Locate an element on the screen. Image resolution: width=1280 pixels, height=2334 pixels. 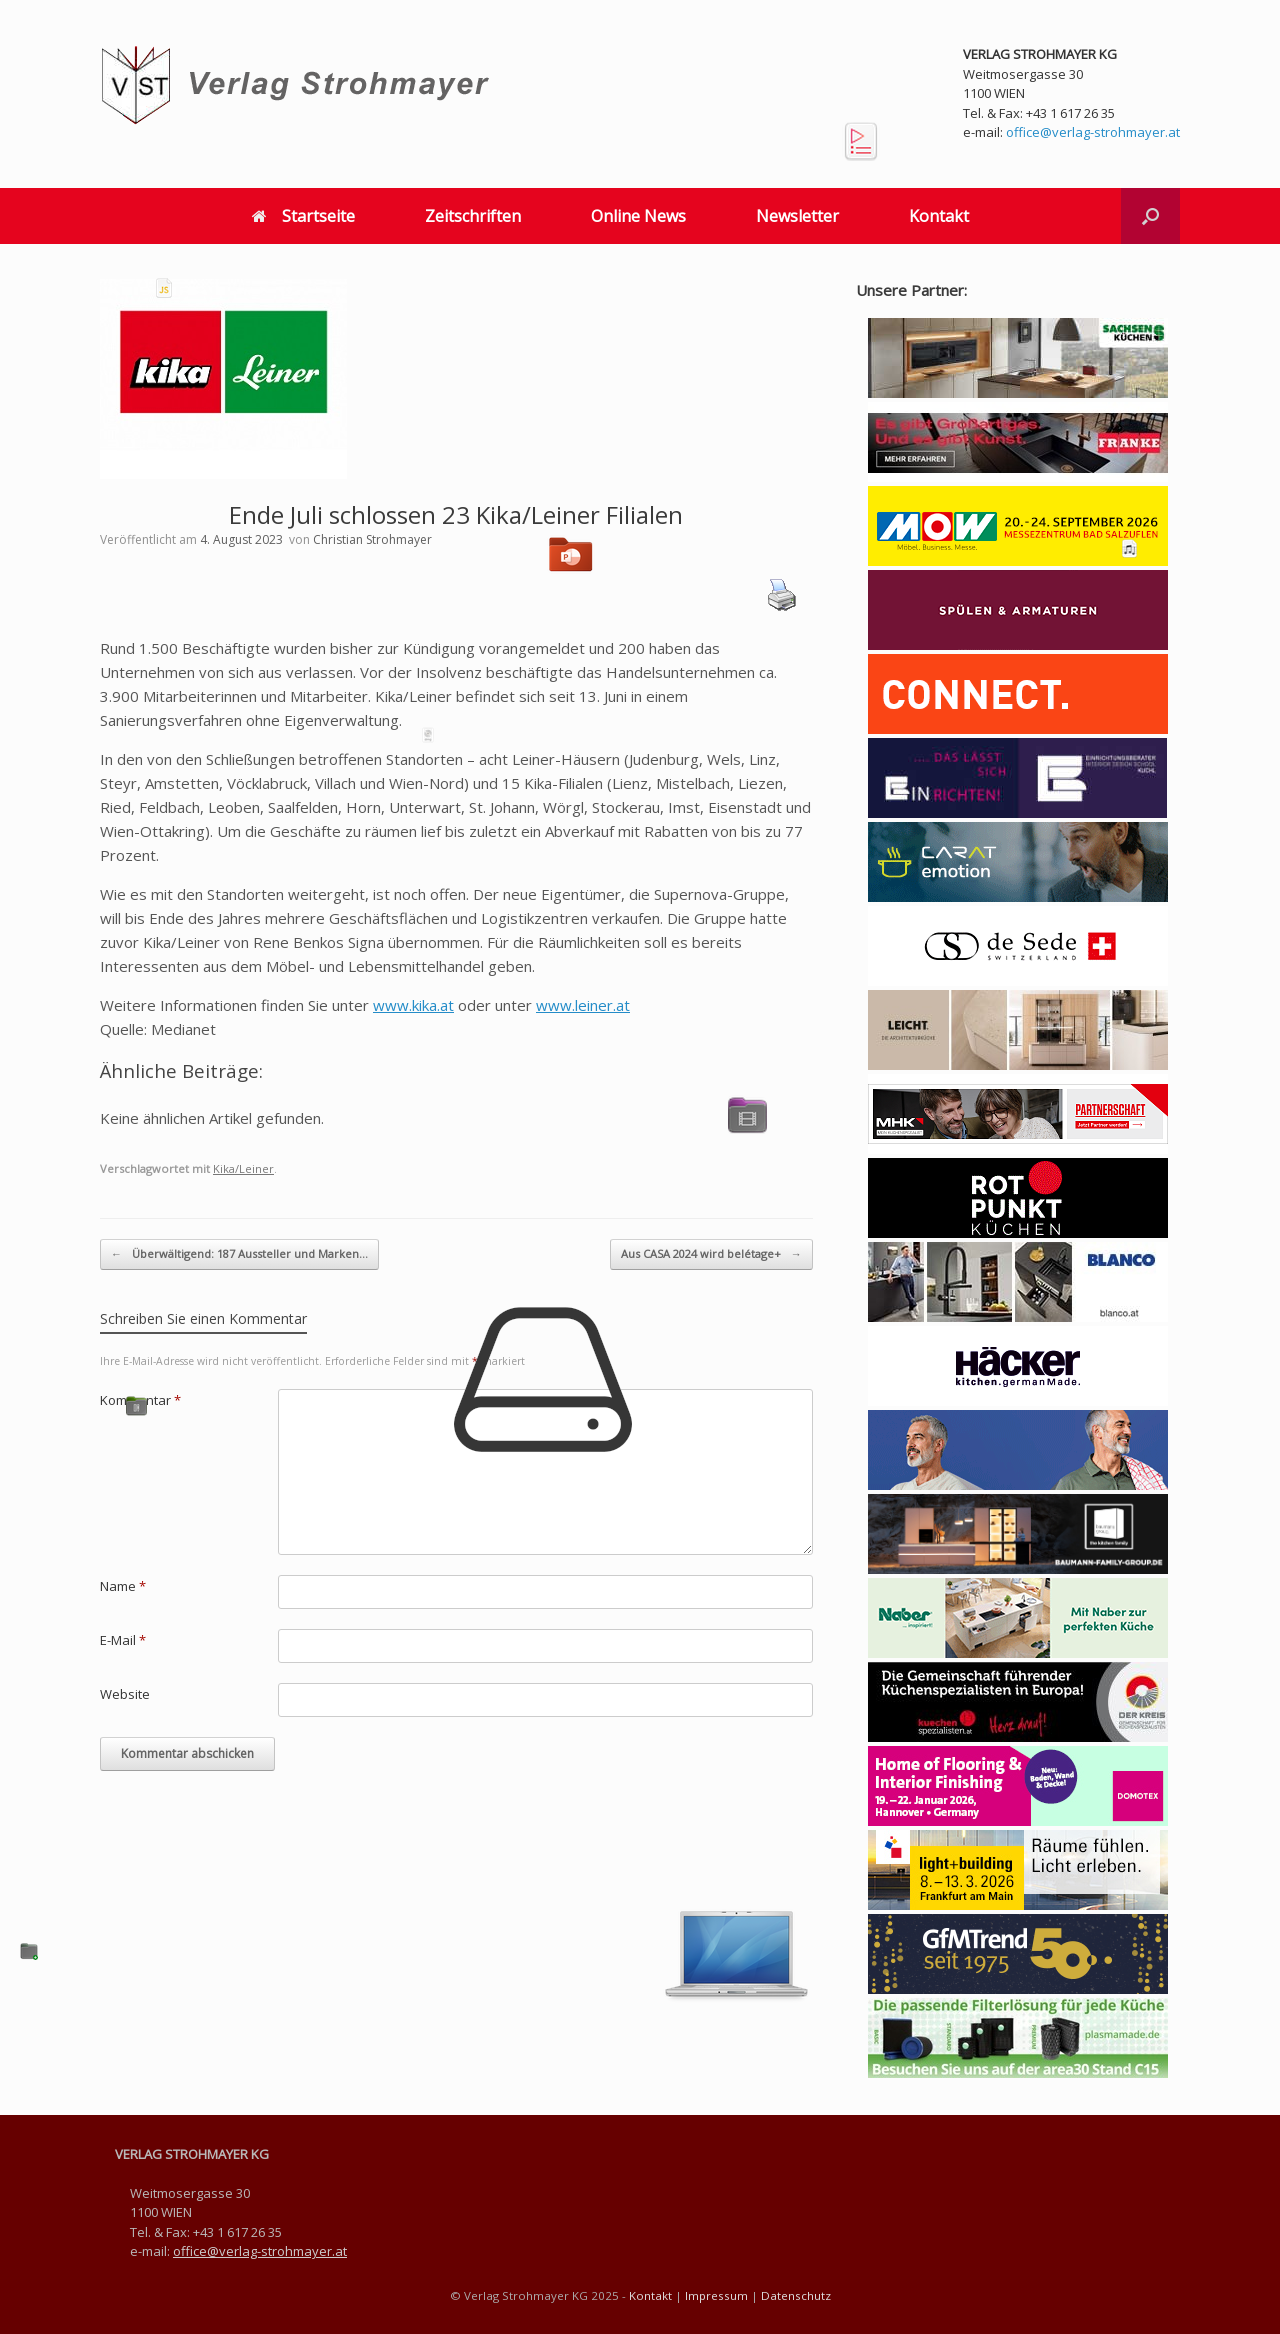
create a new folder is located at coordinates (29, 1951).